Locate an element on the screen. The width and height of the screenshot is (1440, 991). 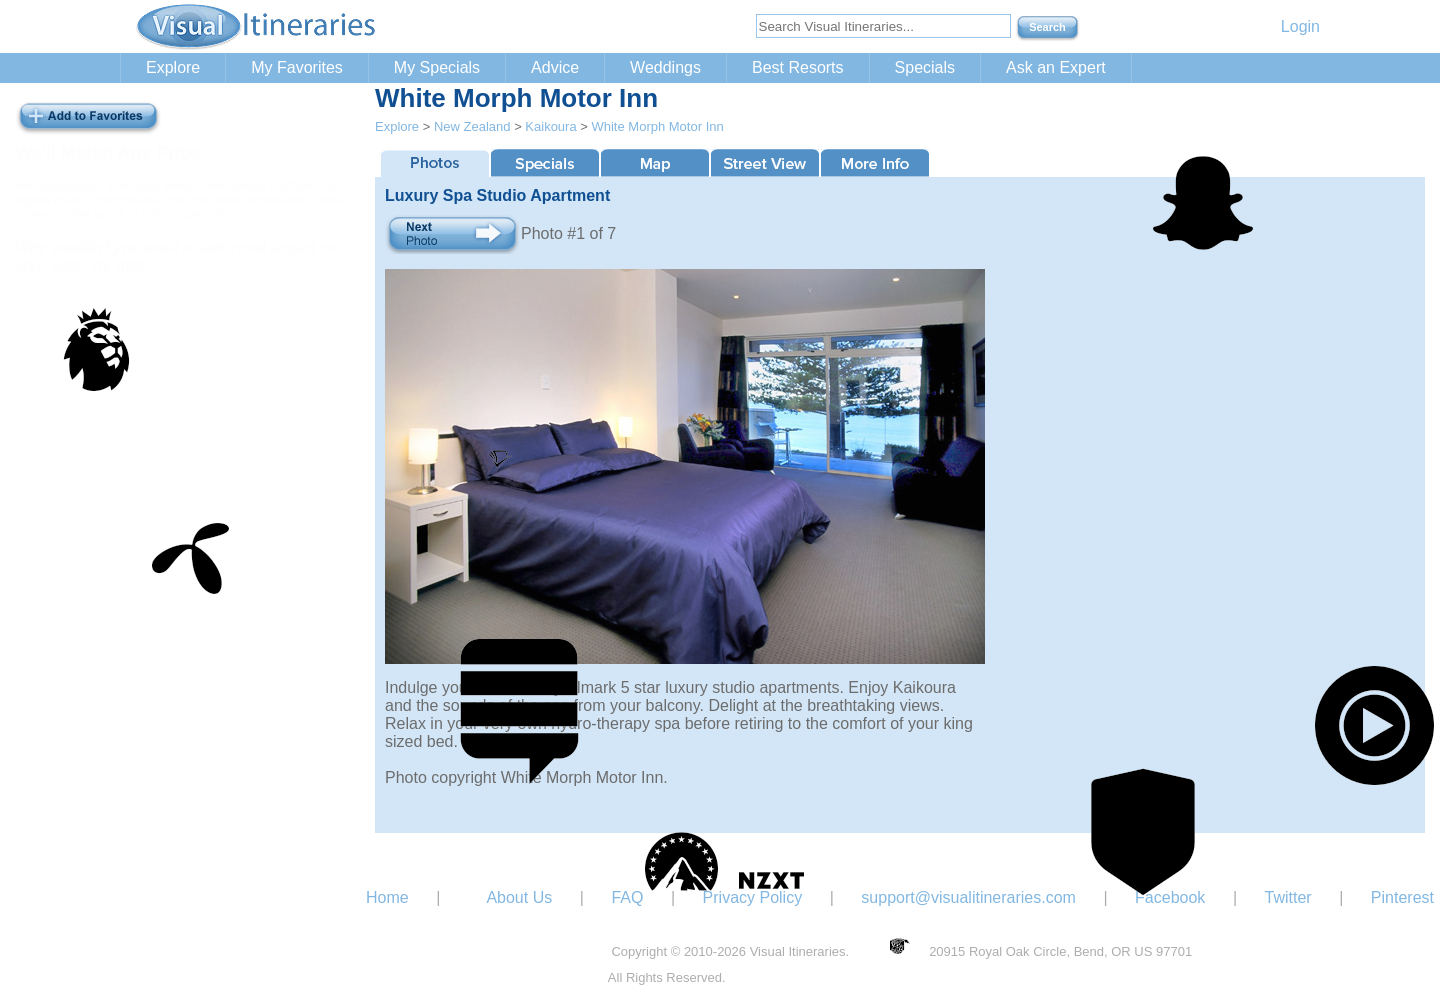
open Snapchat app is located at coordinates (1203, 203).